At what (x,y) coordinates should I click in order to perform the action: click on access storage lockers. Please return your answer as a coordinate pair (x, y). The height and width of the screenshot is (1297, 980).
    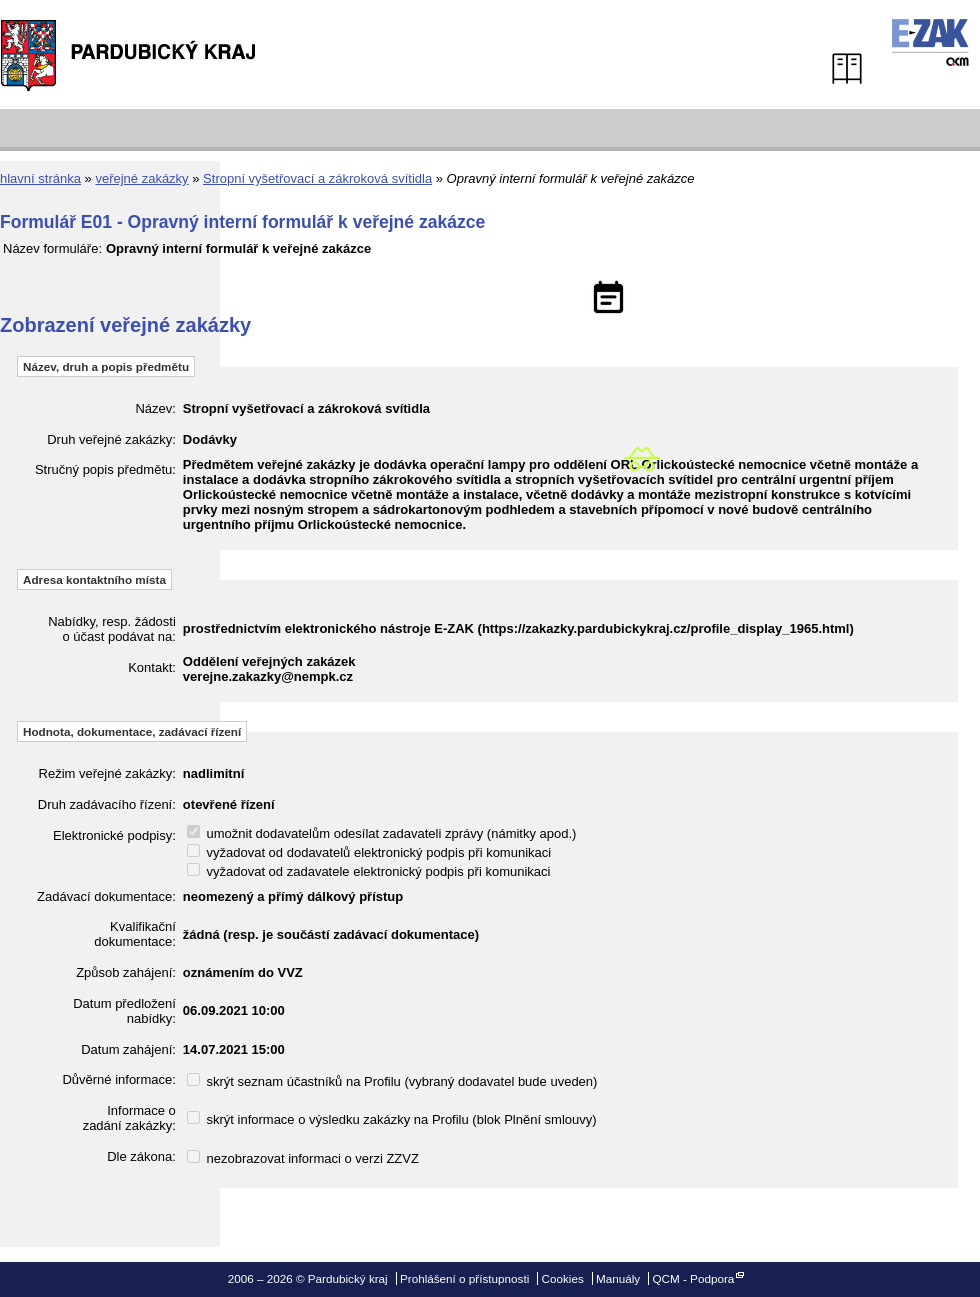
    Looking at the image, I should click on (847, 68).